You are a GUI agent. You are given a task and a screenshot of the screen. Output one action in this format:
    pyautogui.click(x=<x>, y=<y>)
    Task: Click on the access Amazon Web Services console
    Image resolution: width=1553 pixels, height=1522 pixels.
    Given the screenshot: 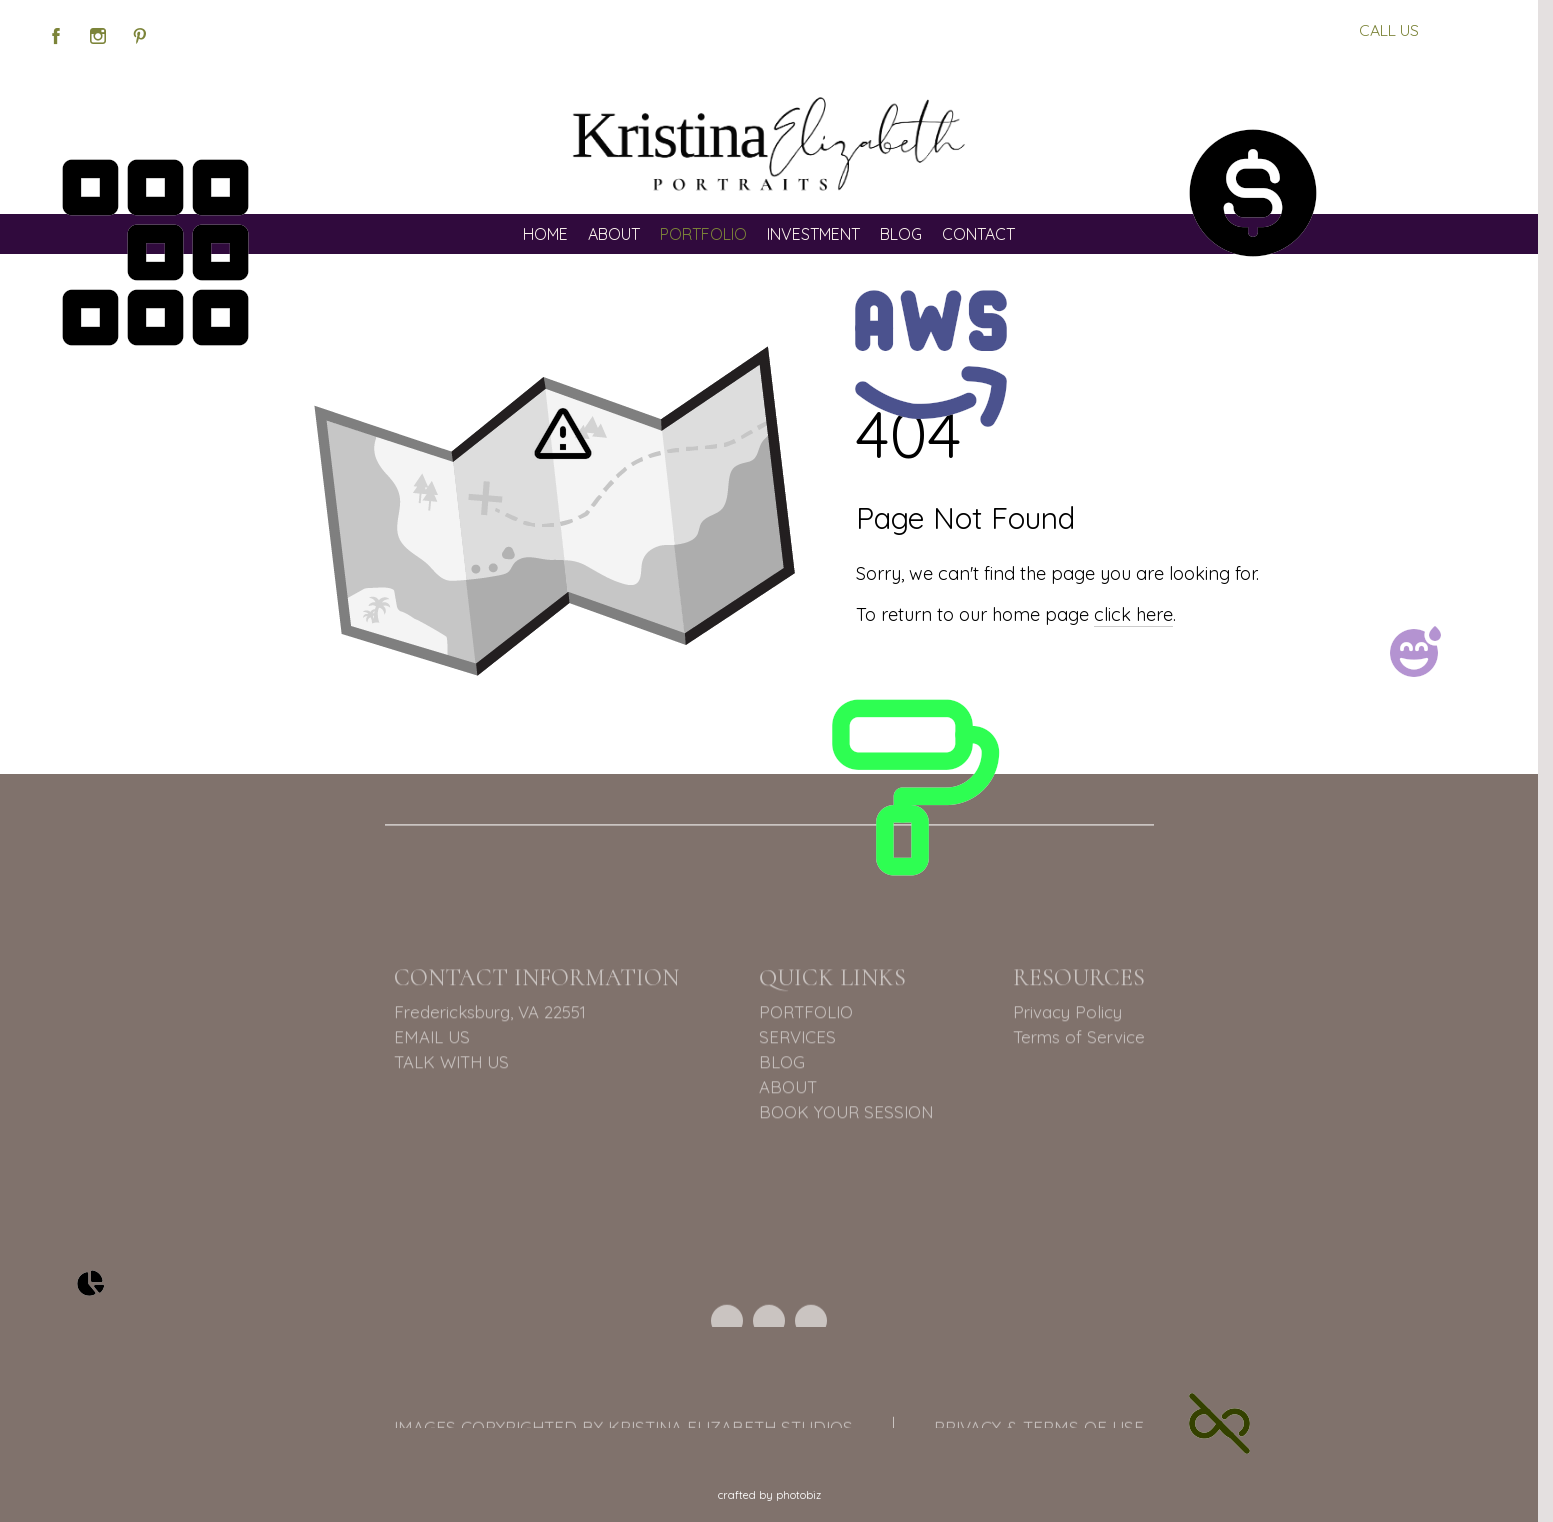 What is the action you would take?
    pyautogui.click(x=931, y=351)
    